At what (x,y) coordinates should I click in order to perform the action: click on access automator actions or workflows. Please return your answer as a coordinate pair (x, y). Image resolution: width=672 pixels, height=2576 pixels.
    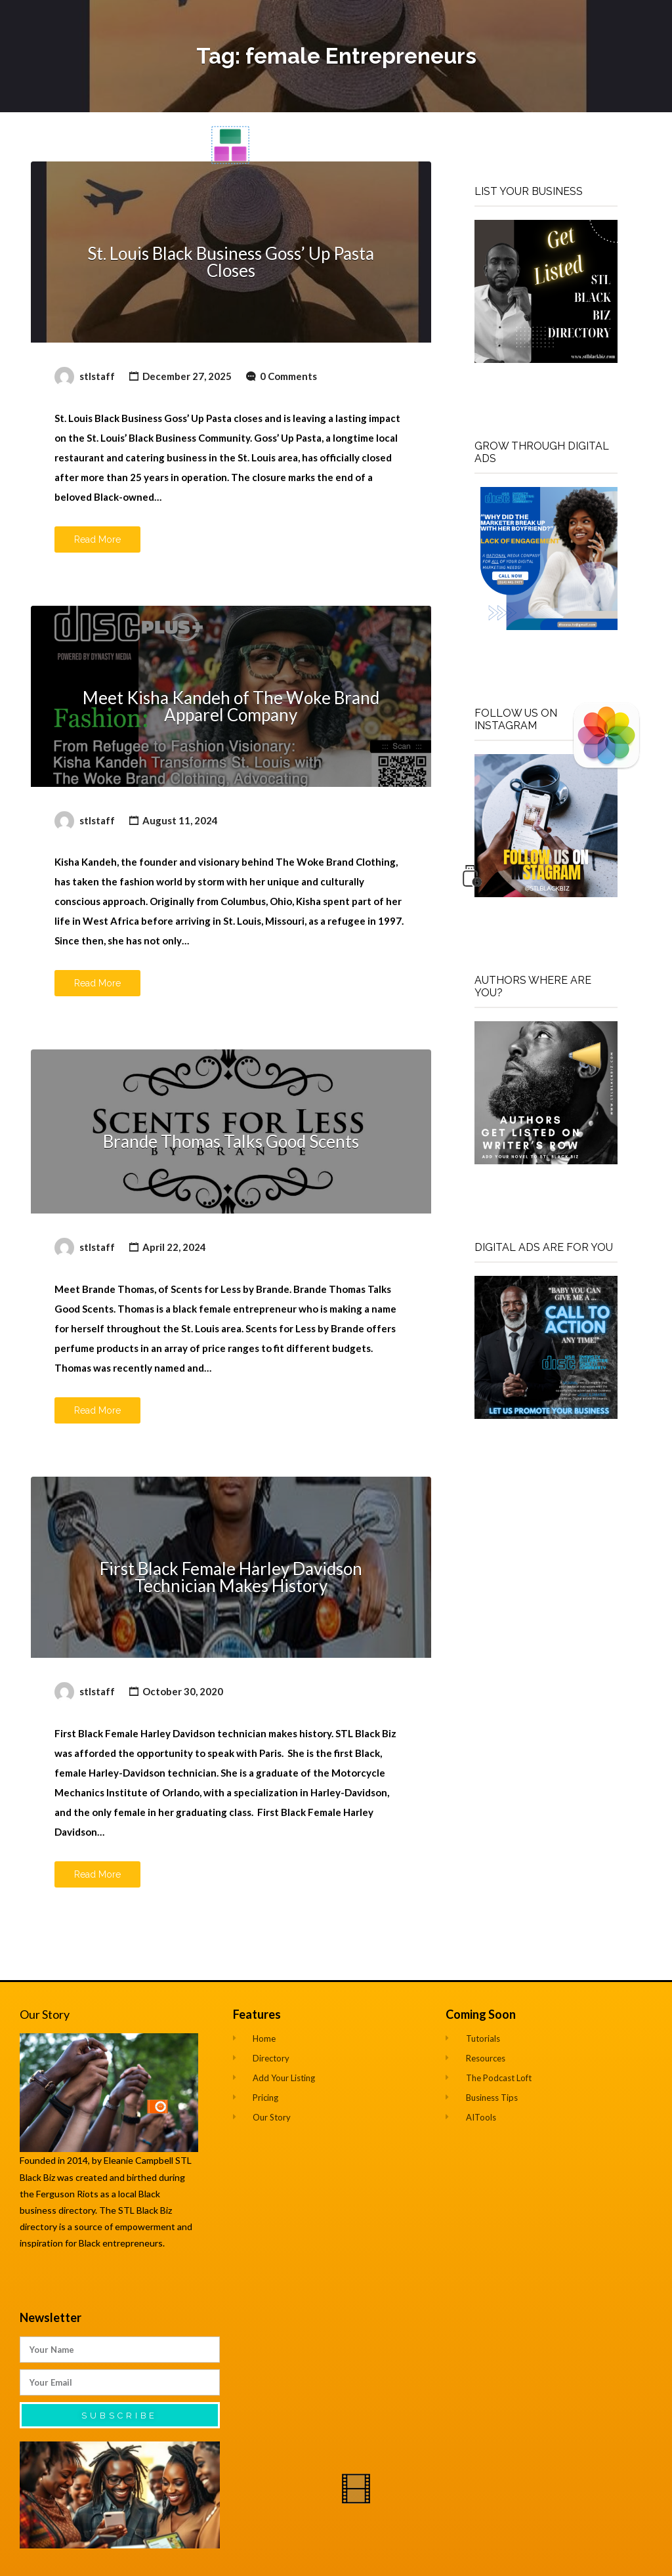
    Looking at the image, I should click on (585, 1055).